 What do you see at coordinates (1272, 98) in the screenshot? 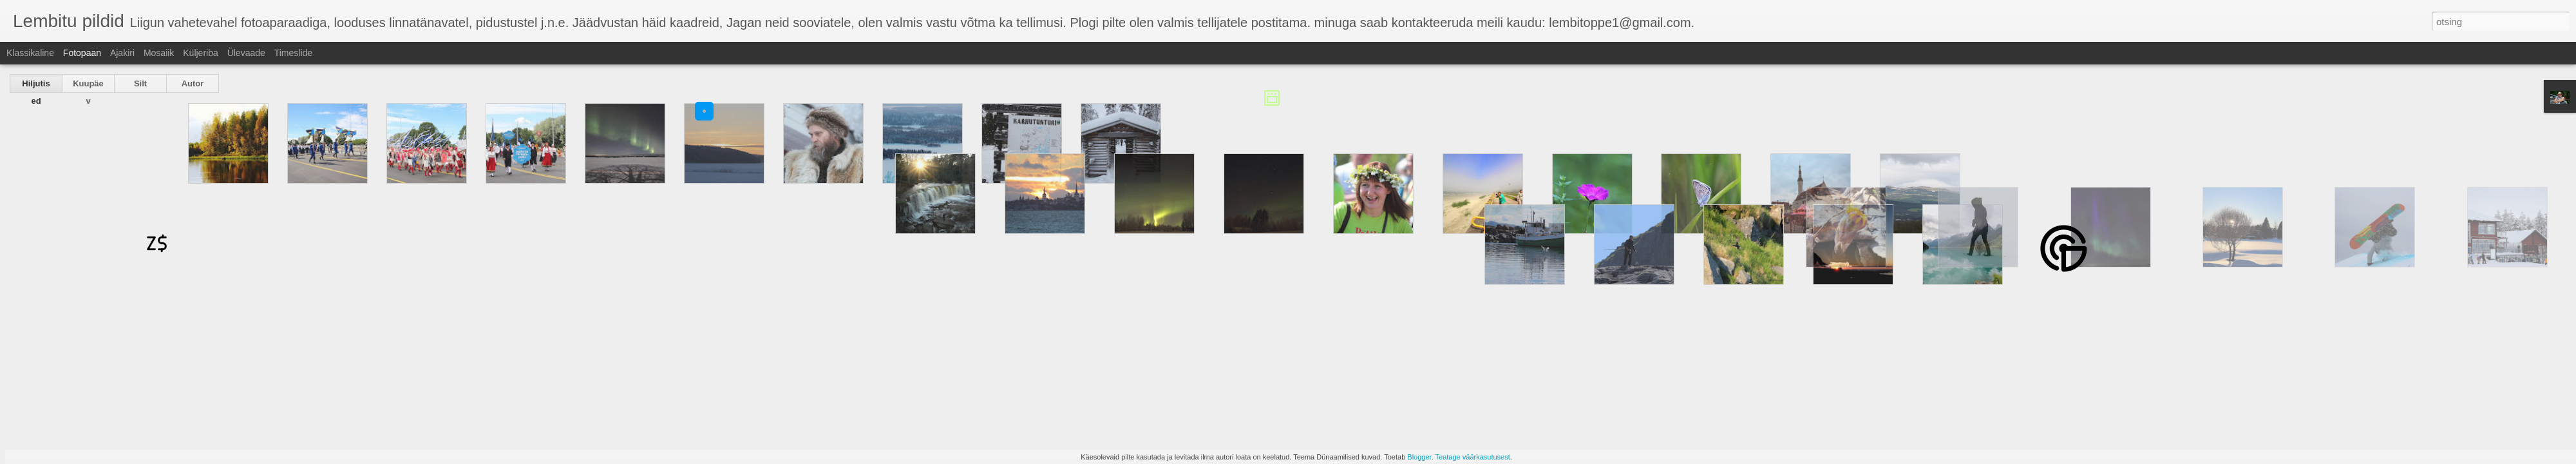
I see `access kitchen or cooking appliance controls` at bounding box center [1272, 98].